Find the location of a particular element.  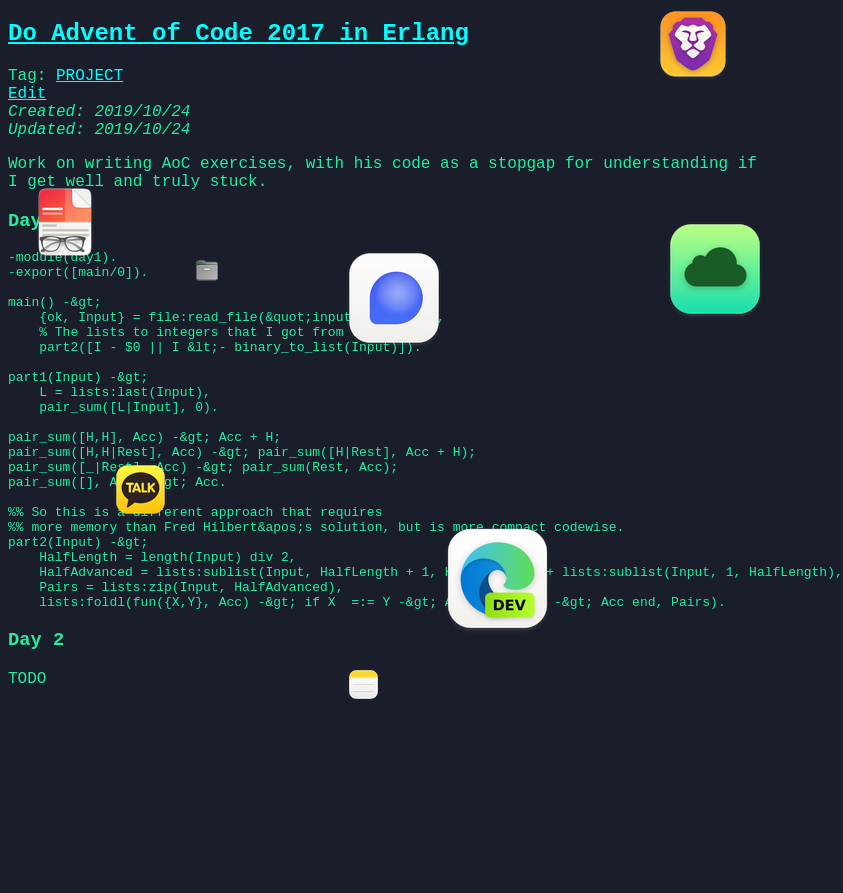

open 4k video downloader app is located at coordinates (715, 269).